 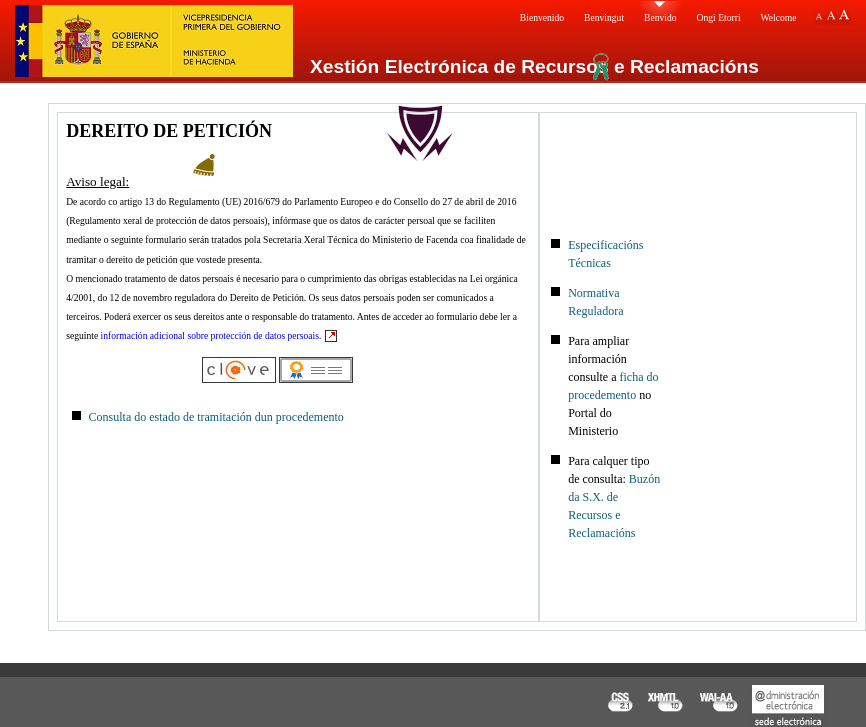 What do you see at coordinates (420, 131) in the screenshot?
I see `activate power shield or energy protection` at bounding box center [420, 131].